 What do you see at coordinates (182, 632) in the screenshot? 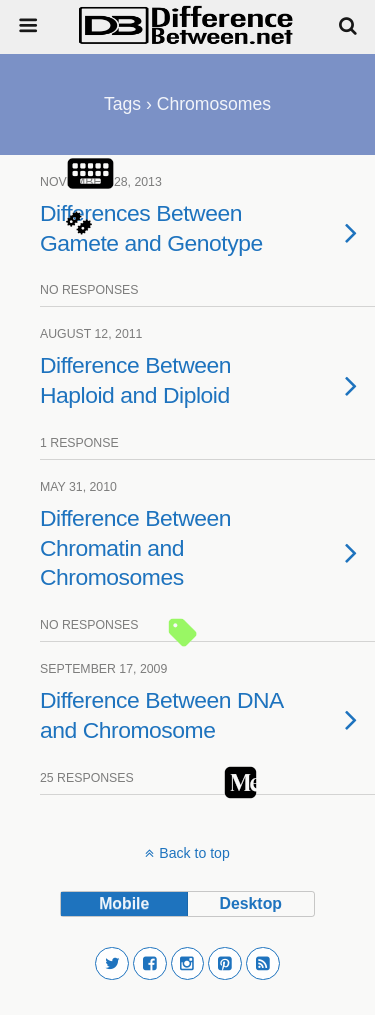
I see `add a tag or label to an item` at bounding box center [182, 632].